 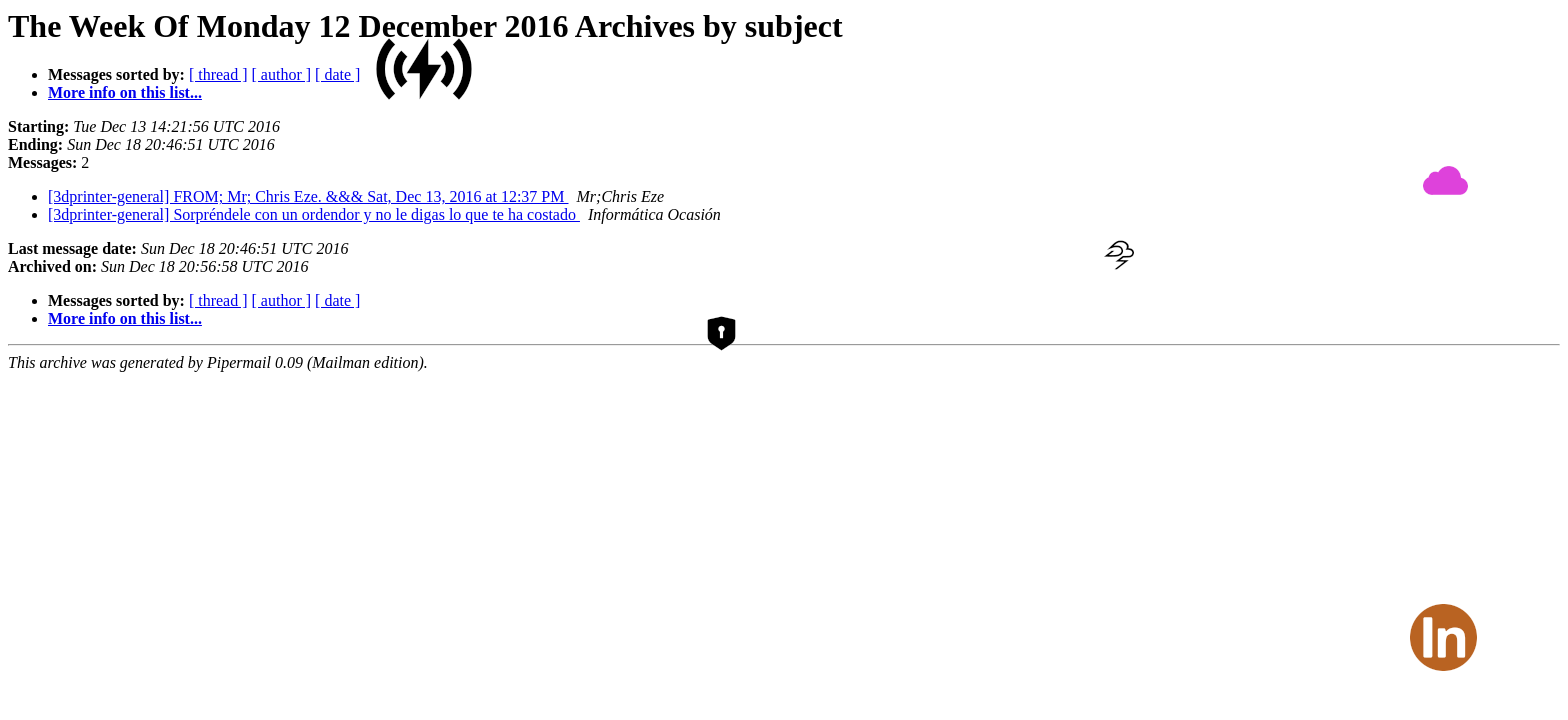 I want to click on LogMeIn brand logo, so click(x=1443, y=637).